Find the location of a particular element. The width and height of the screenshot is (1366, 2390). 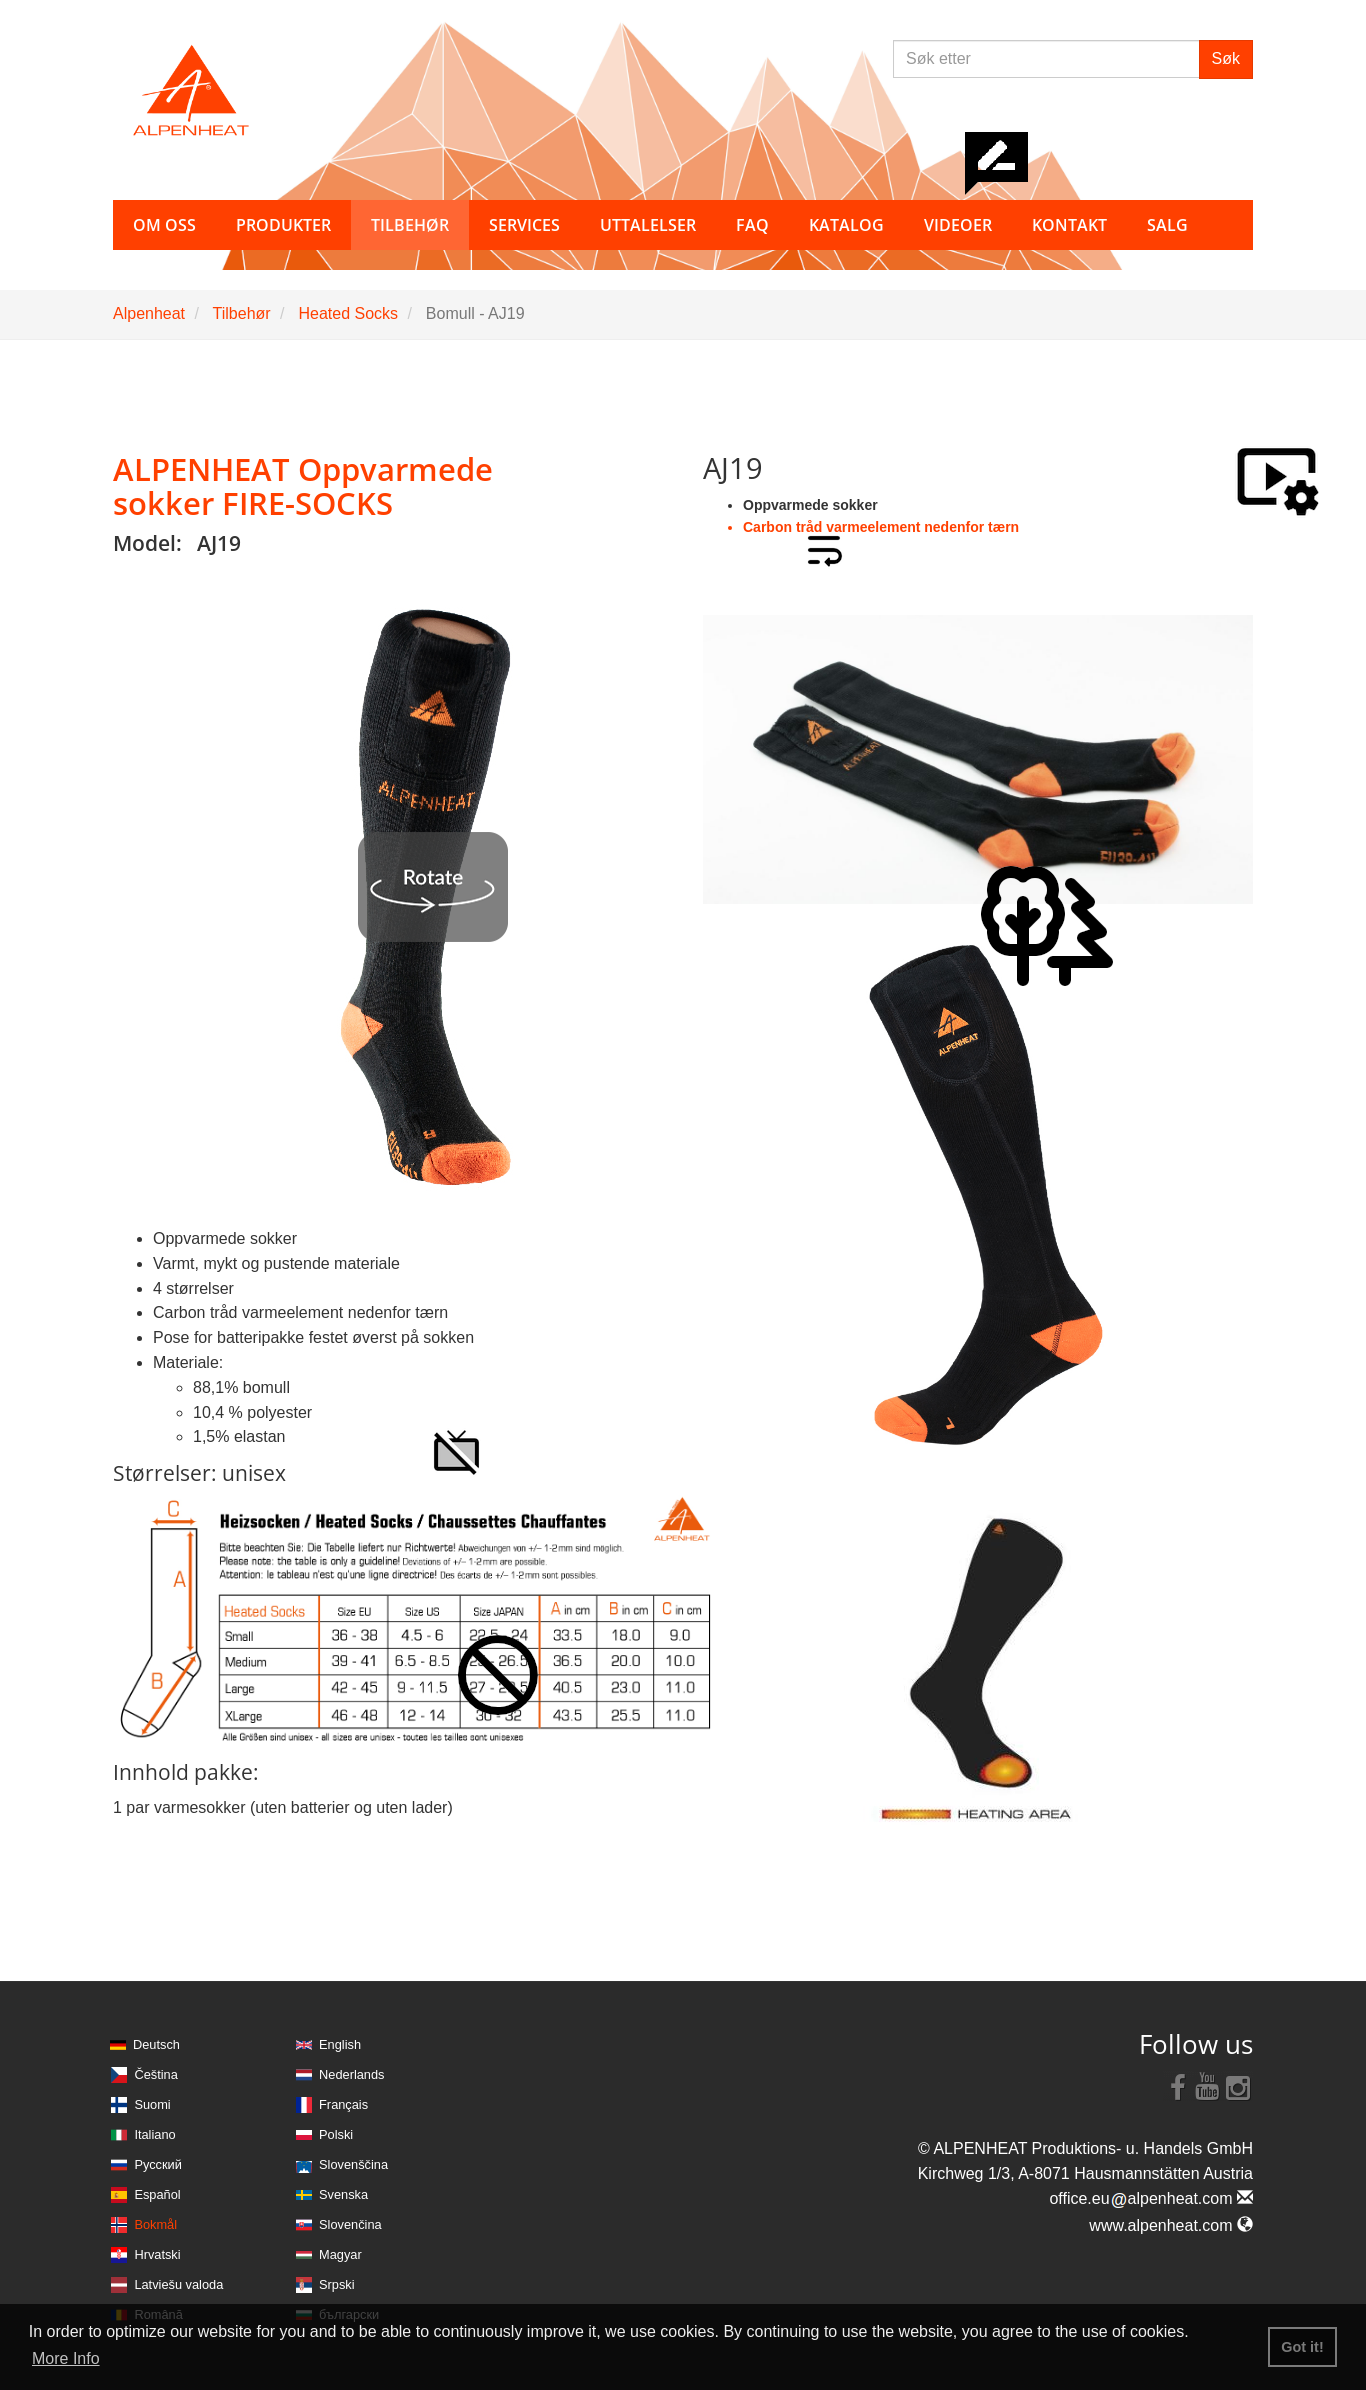

tv is currently off or unavailable is located at coordinates (456, 1452).